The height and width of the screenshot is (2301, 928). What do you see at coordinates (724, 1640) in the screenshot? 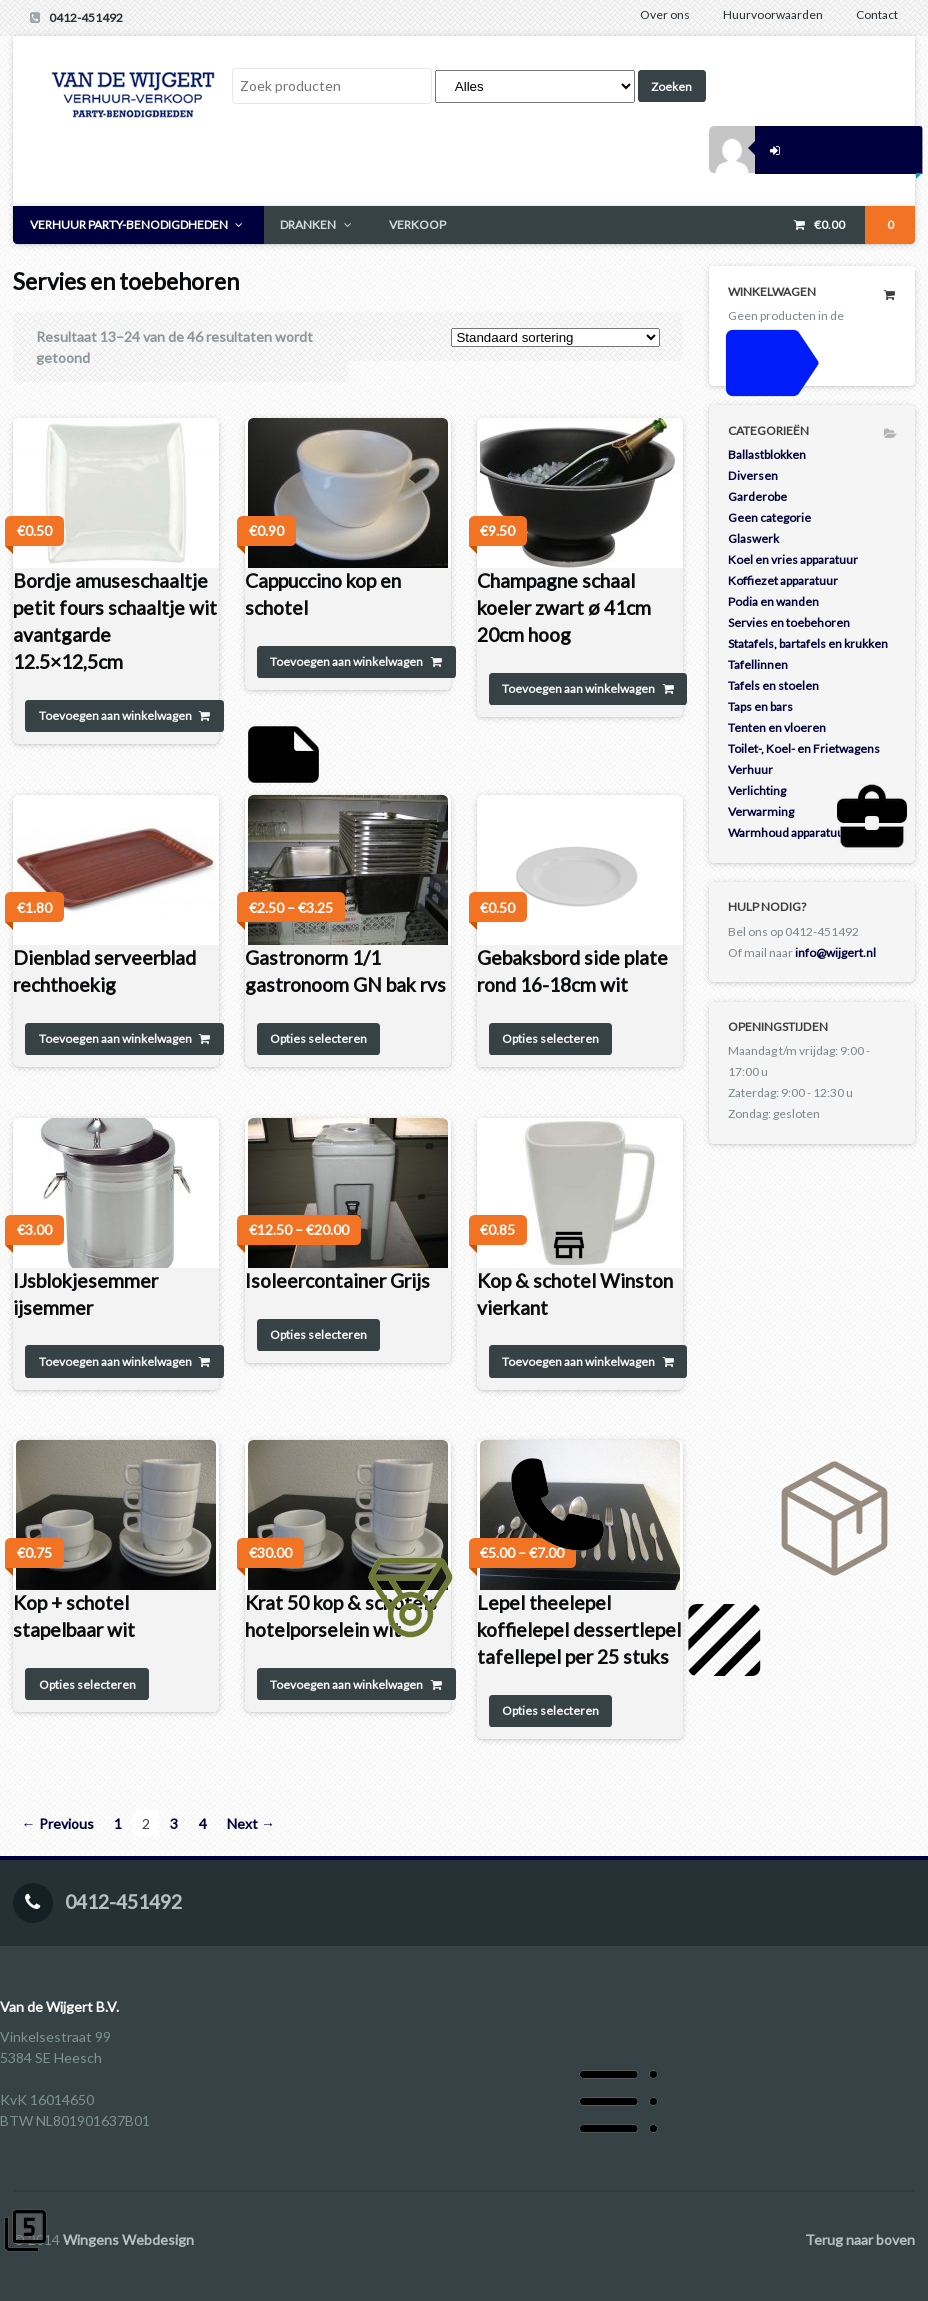
I see `apply a texture or pattern overlay` at bounding box center [724, 1640].